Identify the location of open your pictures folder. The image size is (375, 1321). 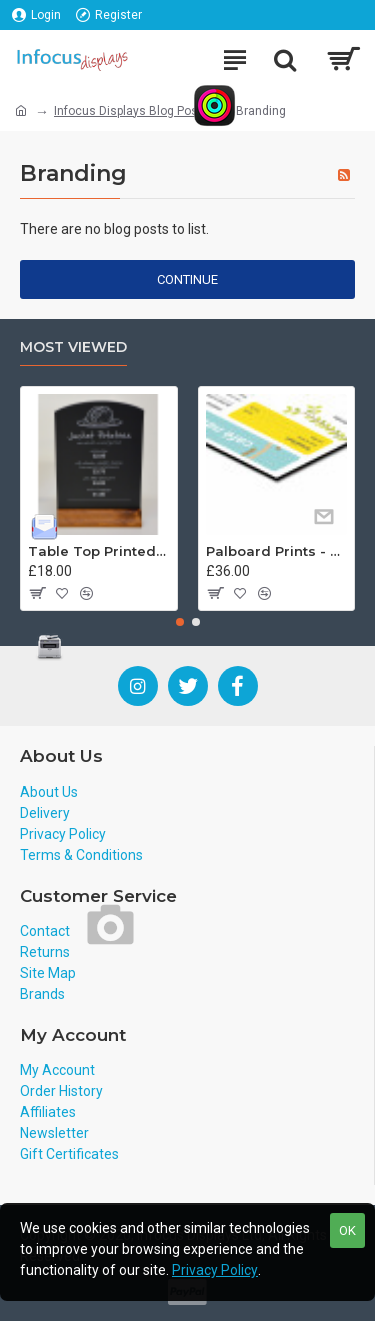
(110, 924).